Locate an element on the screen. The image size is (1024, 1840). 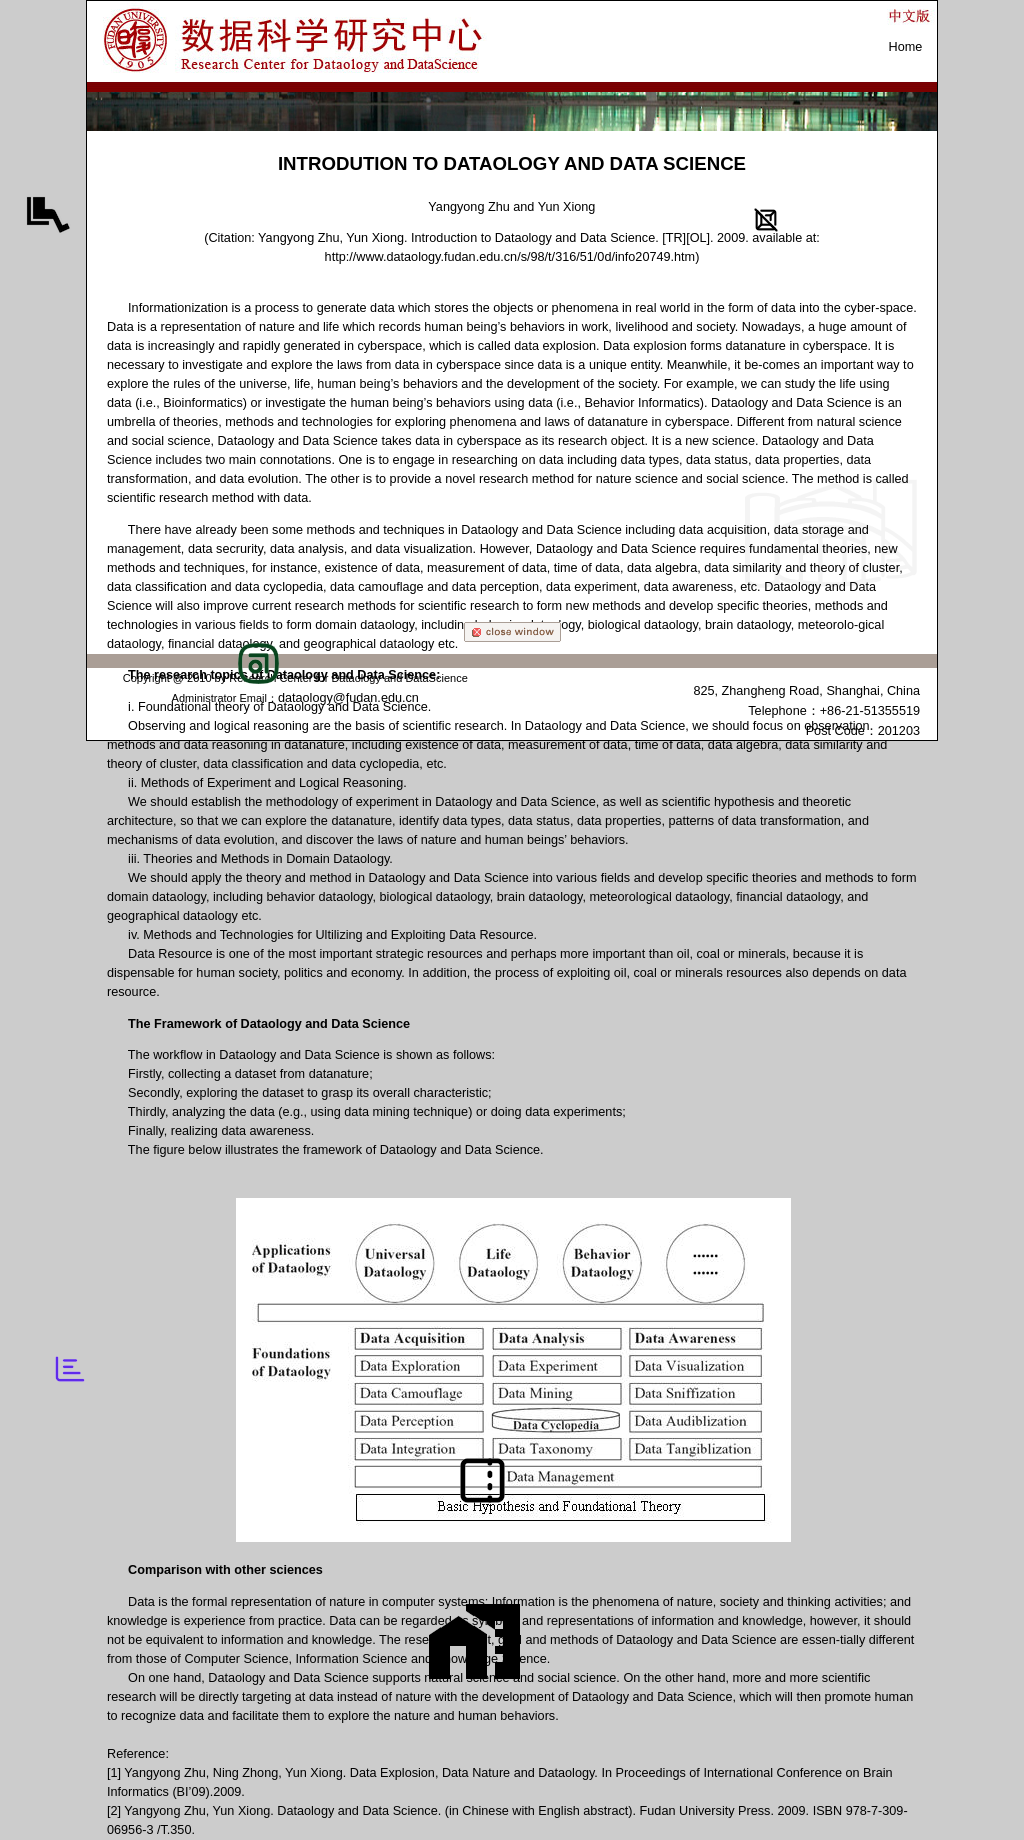
abstract design platform logo is located at coordinates (258, 663).